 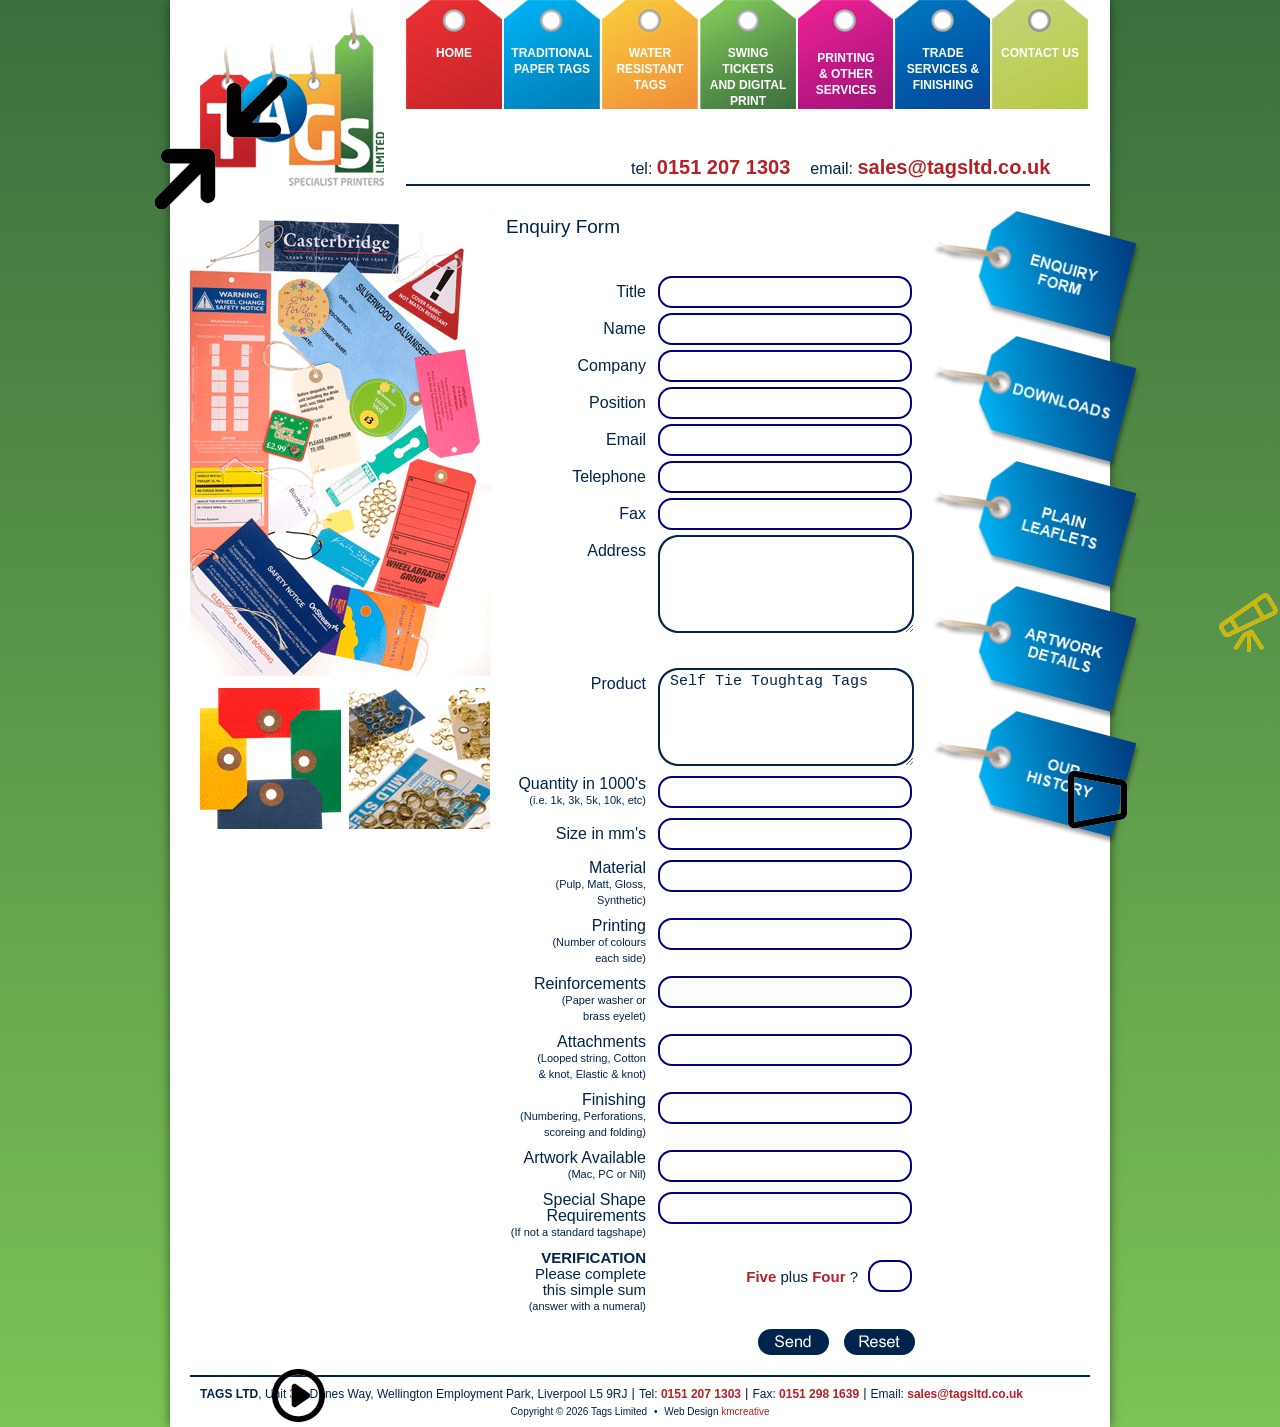 What do you see at coordinates (1249, 621) in the screenshot?
I see `explore or discover new content` at bounding box center [1249, 621].